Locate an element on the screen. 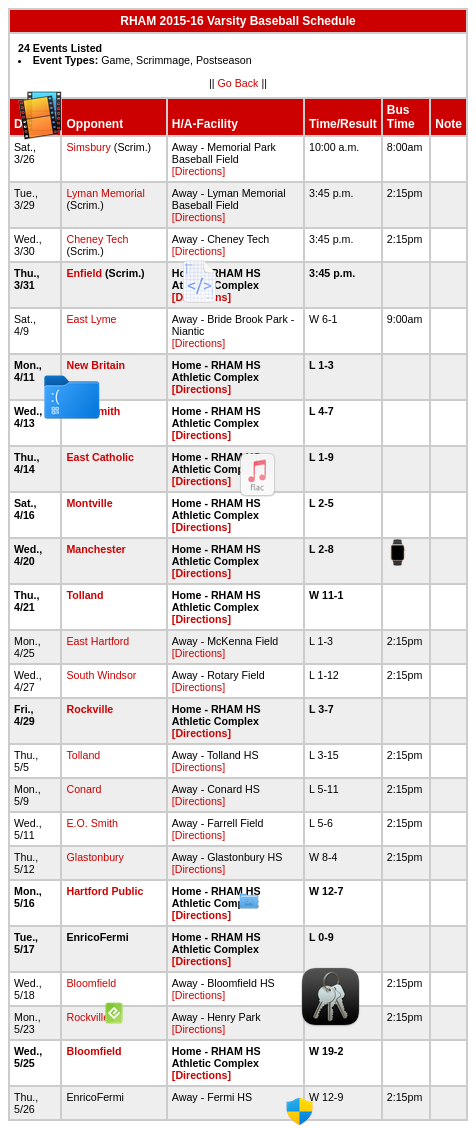 Image resolution: width=476 pixels, height=1129 pixels. open keychain access to manage saved passwords is located at coordinates (330, 996).